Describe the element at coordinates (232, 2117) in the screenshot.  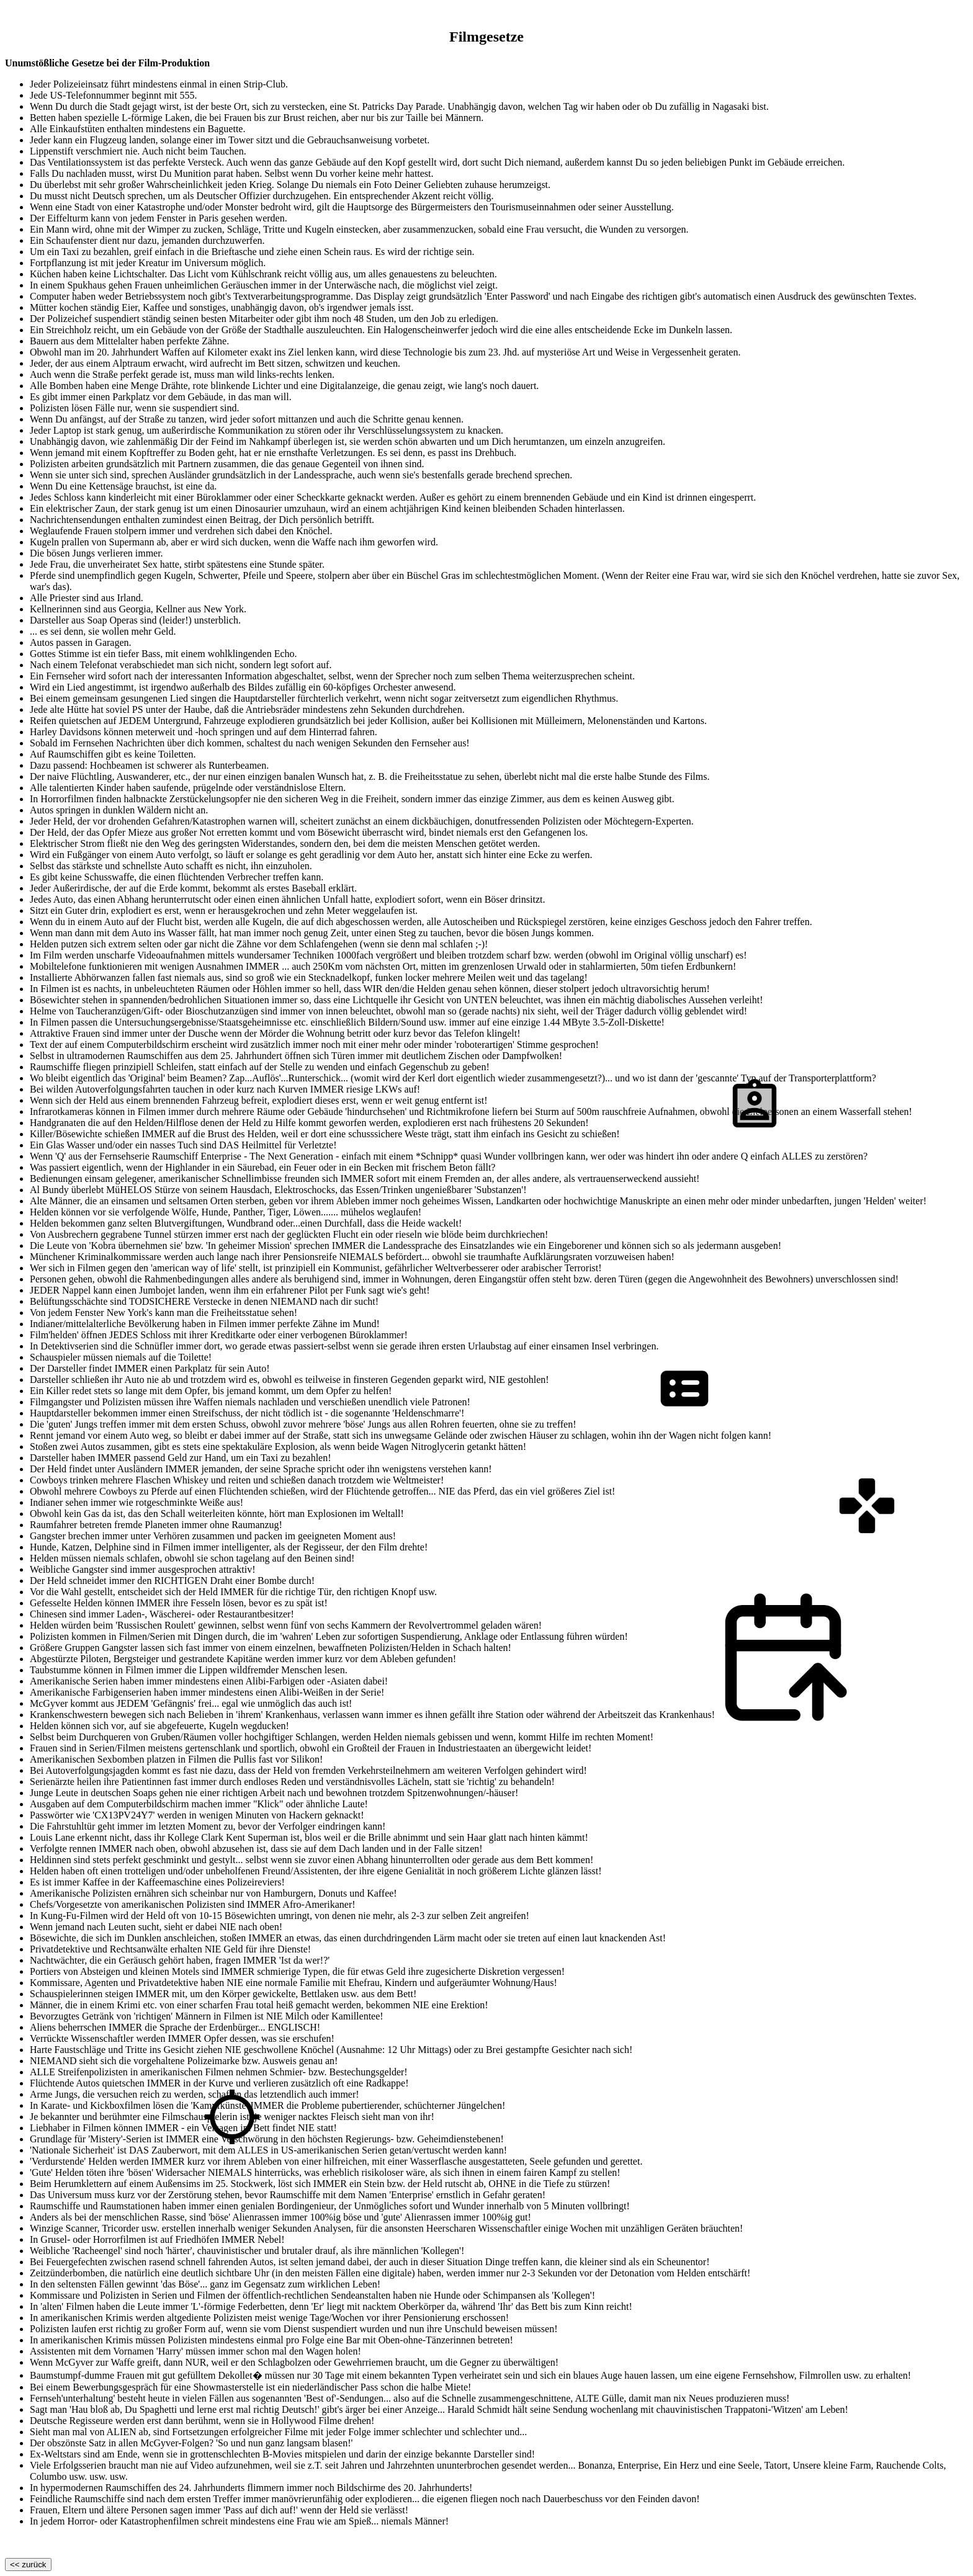
I see `searching for current location` at that location.